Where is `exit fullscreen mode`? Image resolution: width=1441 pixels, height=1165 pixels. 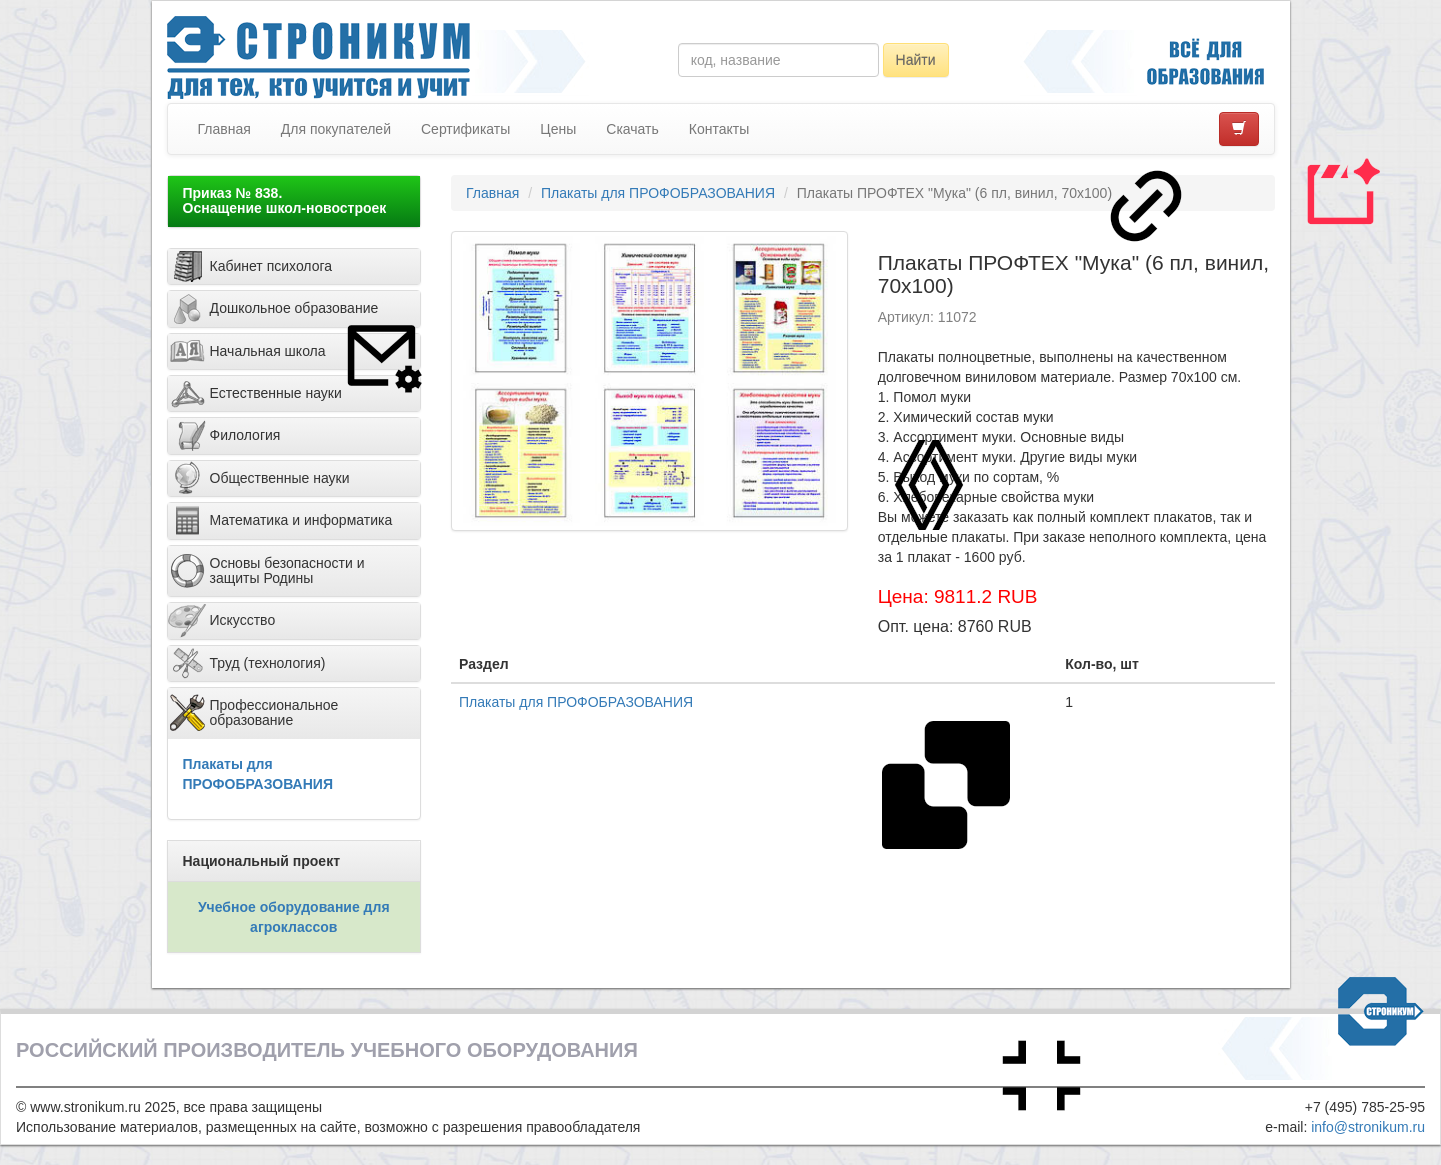 exit fullscreen mode is located at coordinates (1041, 1075).